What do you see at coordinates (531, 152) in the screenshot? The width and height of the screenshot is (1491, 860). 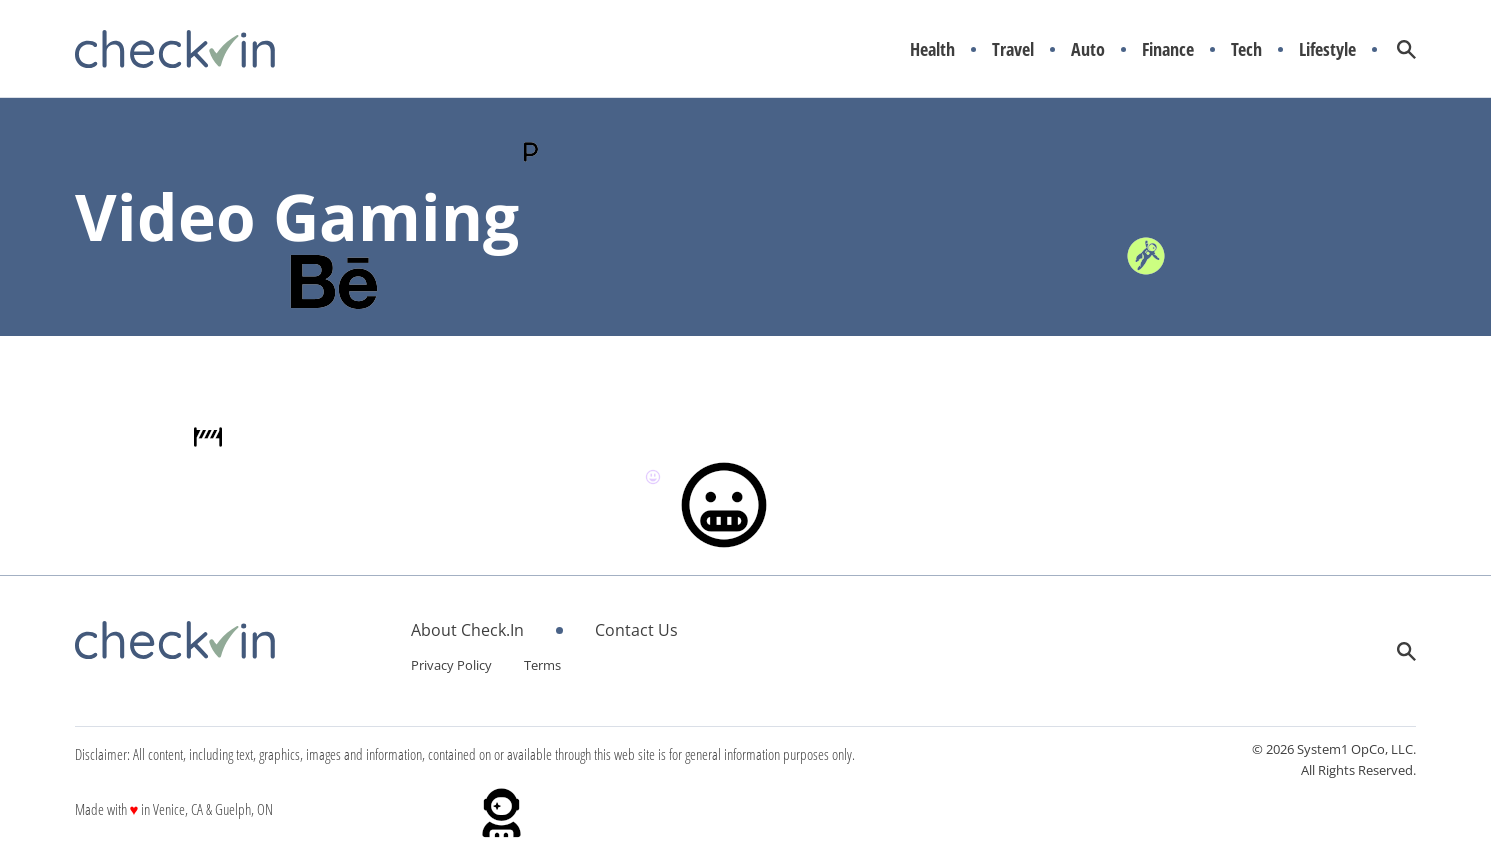 I see `indicates parking availability or location` at bounding box center [531, 152].